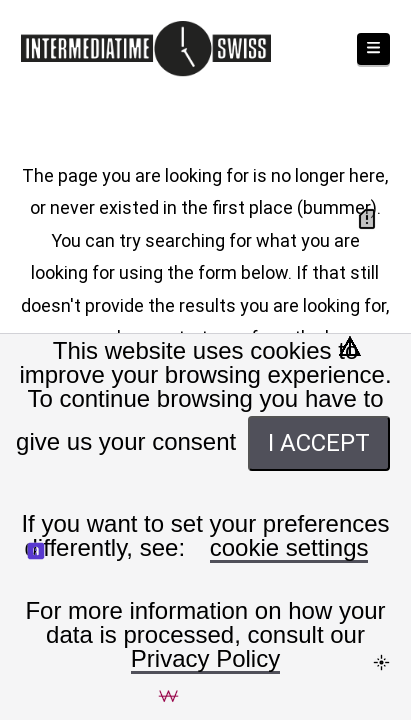  I want to click on select text formatting option A, so click(36, 551).